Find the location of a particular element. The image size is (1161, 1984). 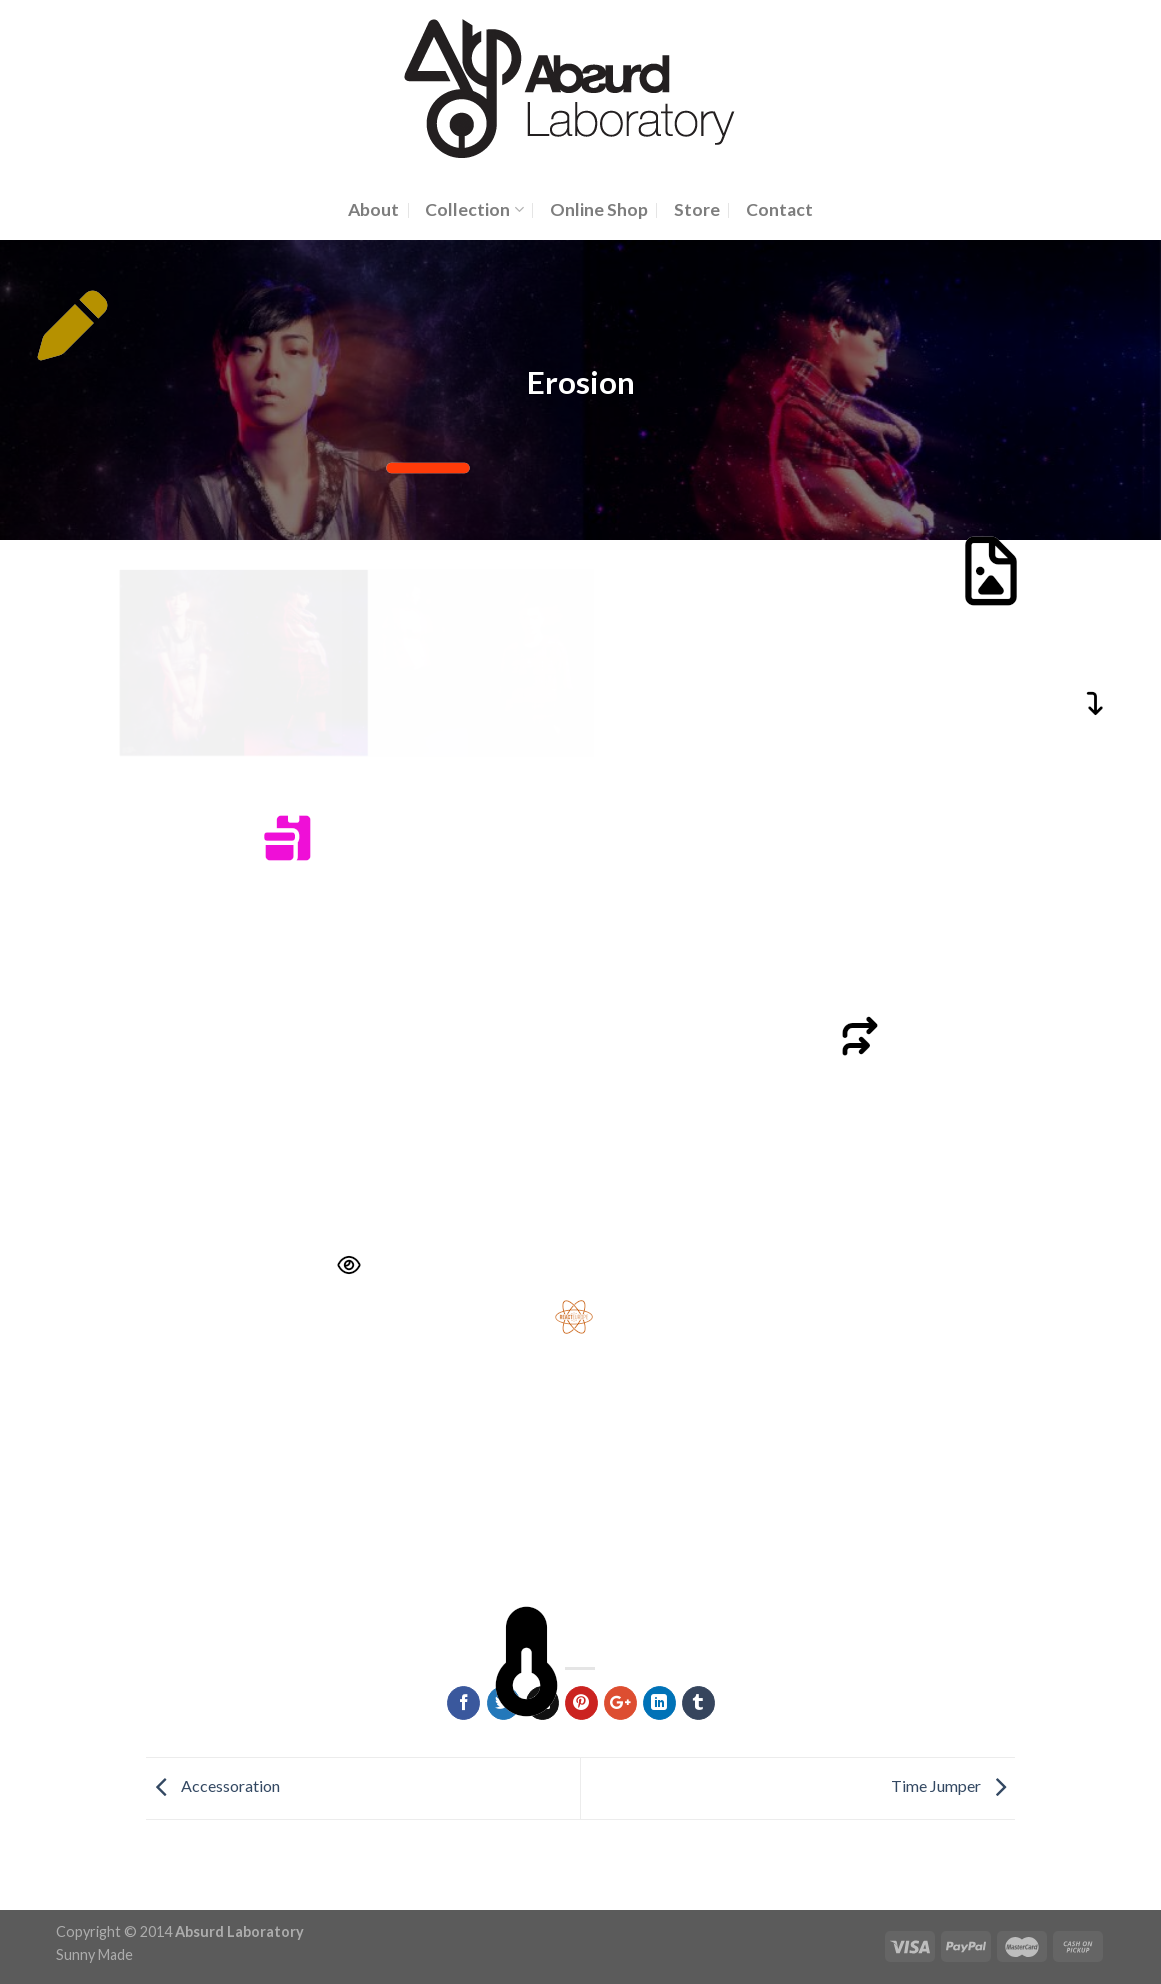

view packing or shipping status is located at coordinates (288, 838).